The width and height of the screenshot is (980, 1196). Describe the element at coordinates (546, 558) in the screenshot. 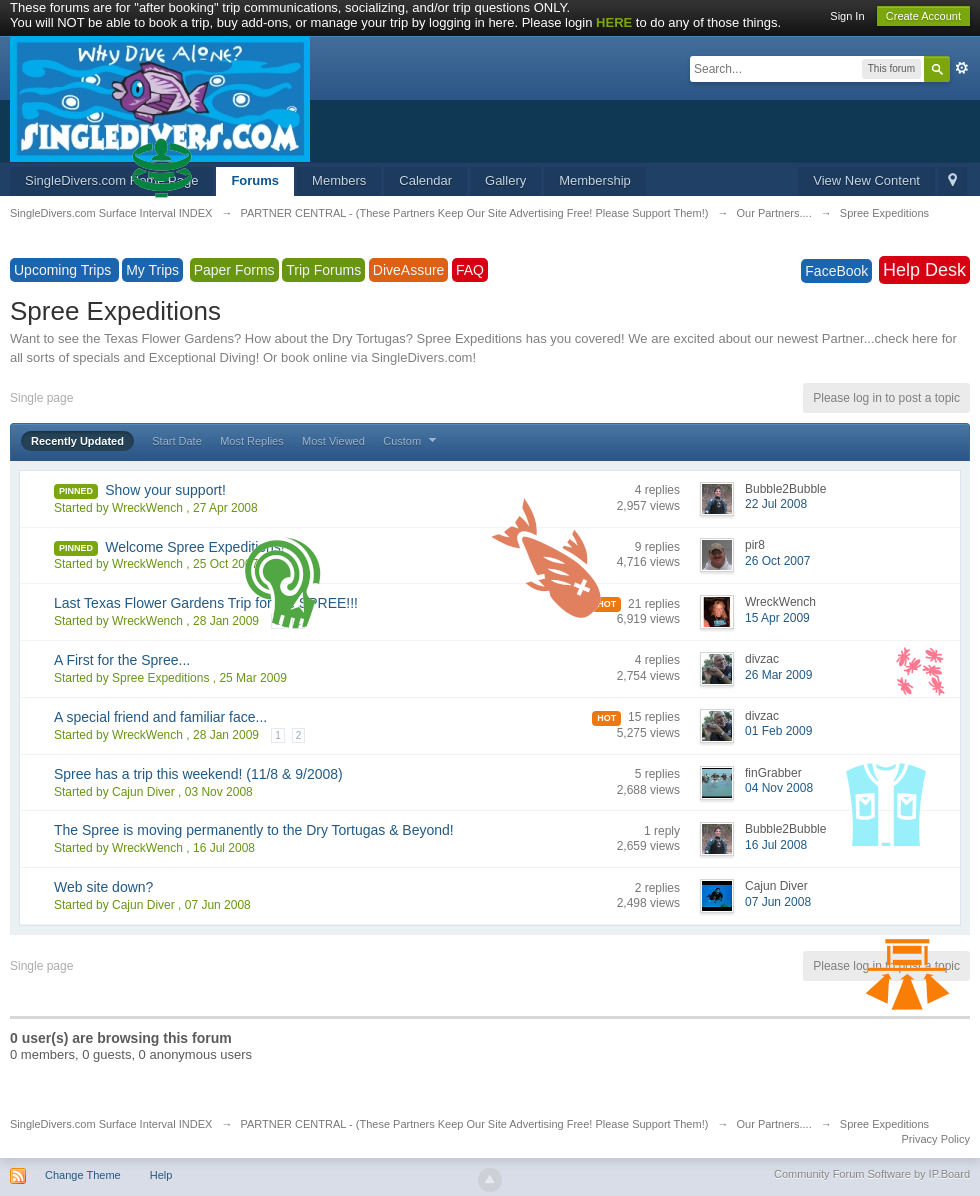

I see `indicates a food item or meal in a cooking game` at that location.